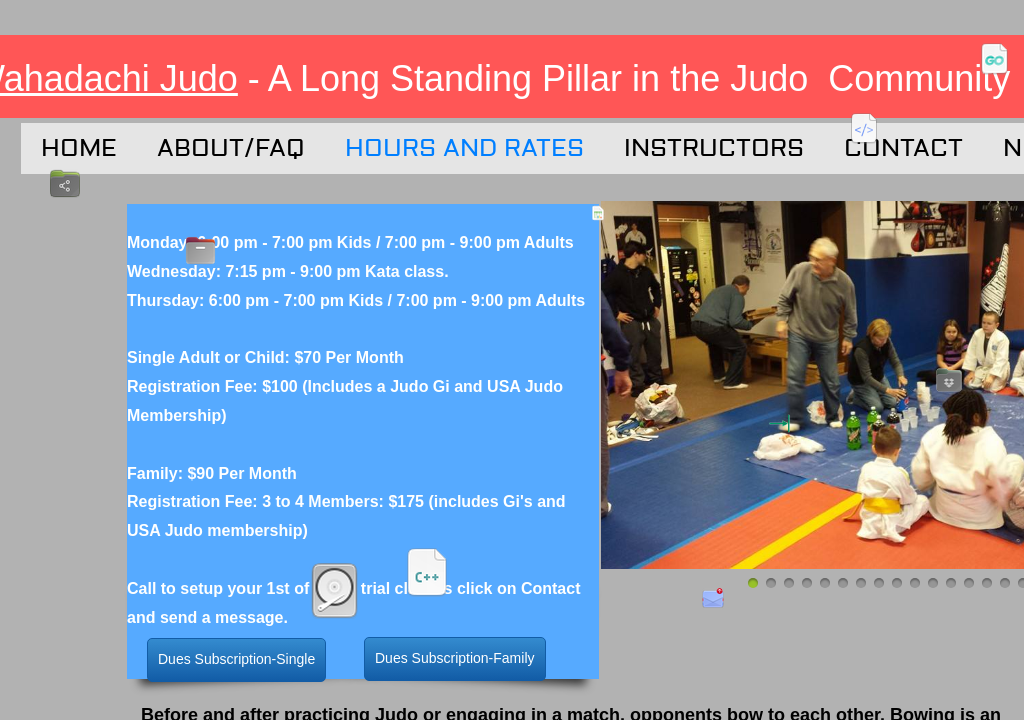 Image resolution: width=1024 pixels, height=720 pixels. I want to click on open the nautilus file manager, so click(200, 250).